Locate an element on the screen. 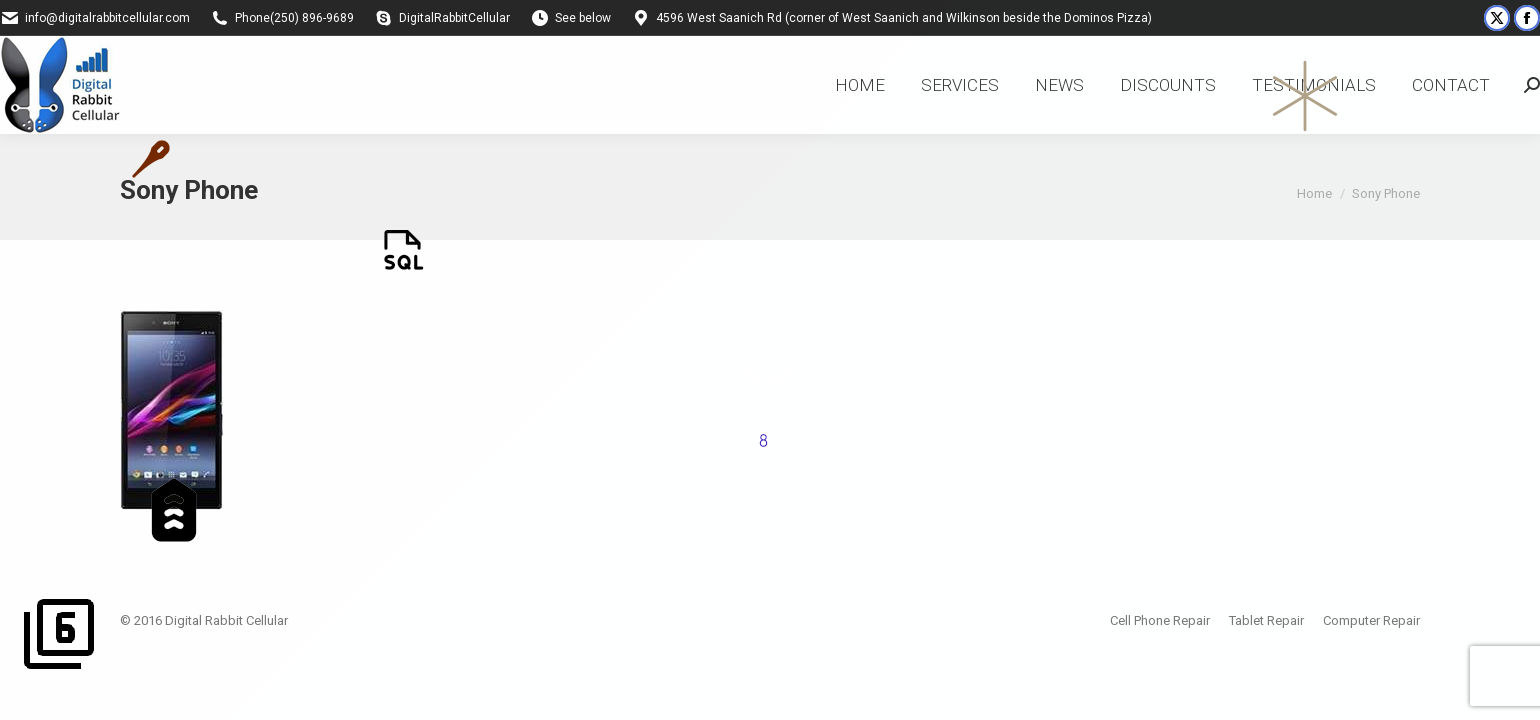  indicates a required field in a form is located at coordinates (1305, 96).